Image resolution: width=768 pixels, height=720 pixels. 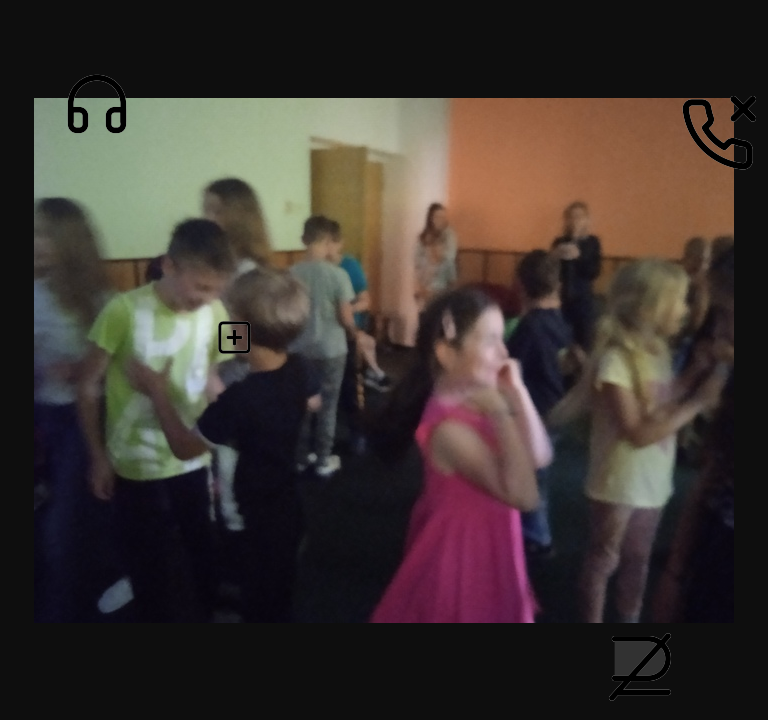 I want to click on indicates a missed phone call, so click(x=717, y=134).